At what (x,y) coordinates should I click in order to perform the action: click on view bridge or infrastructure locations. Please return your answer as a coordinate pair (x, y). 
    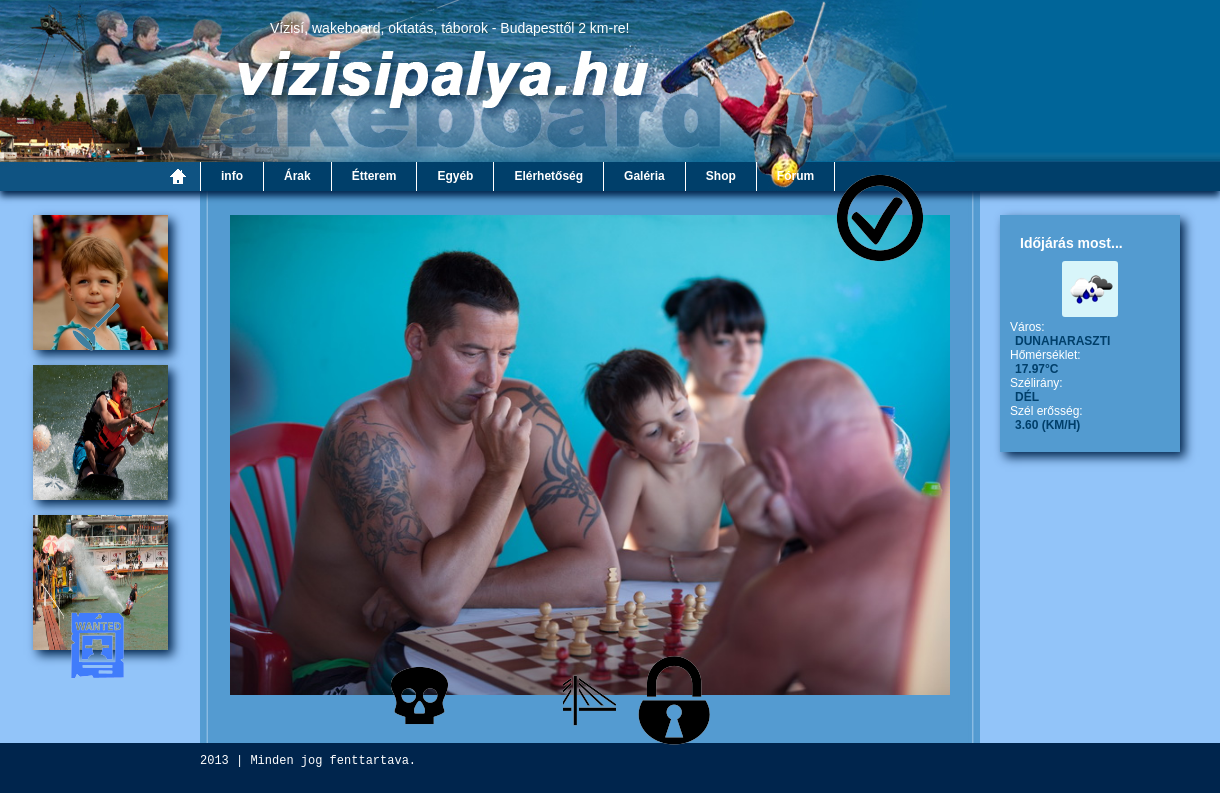
    Looking at the image, I should click on (589, 699).